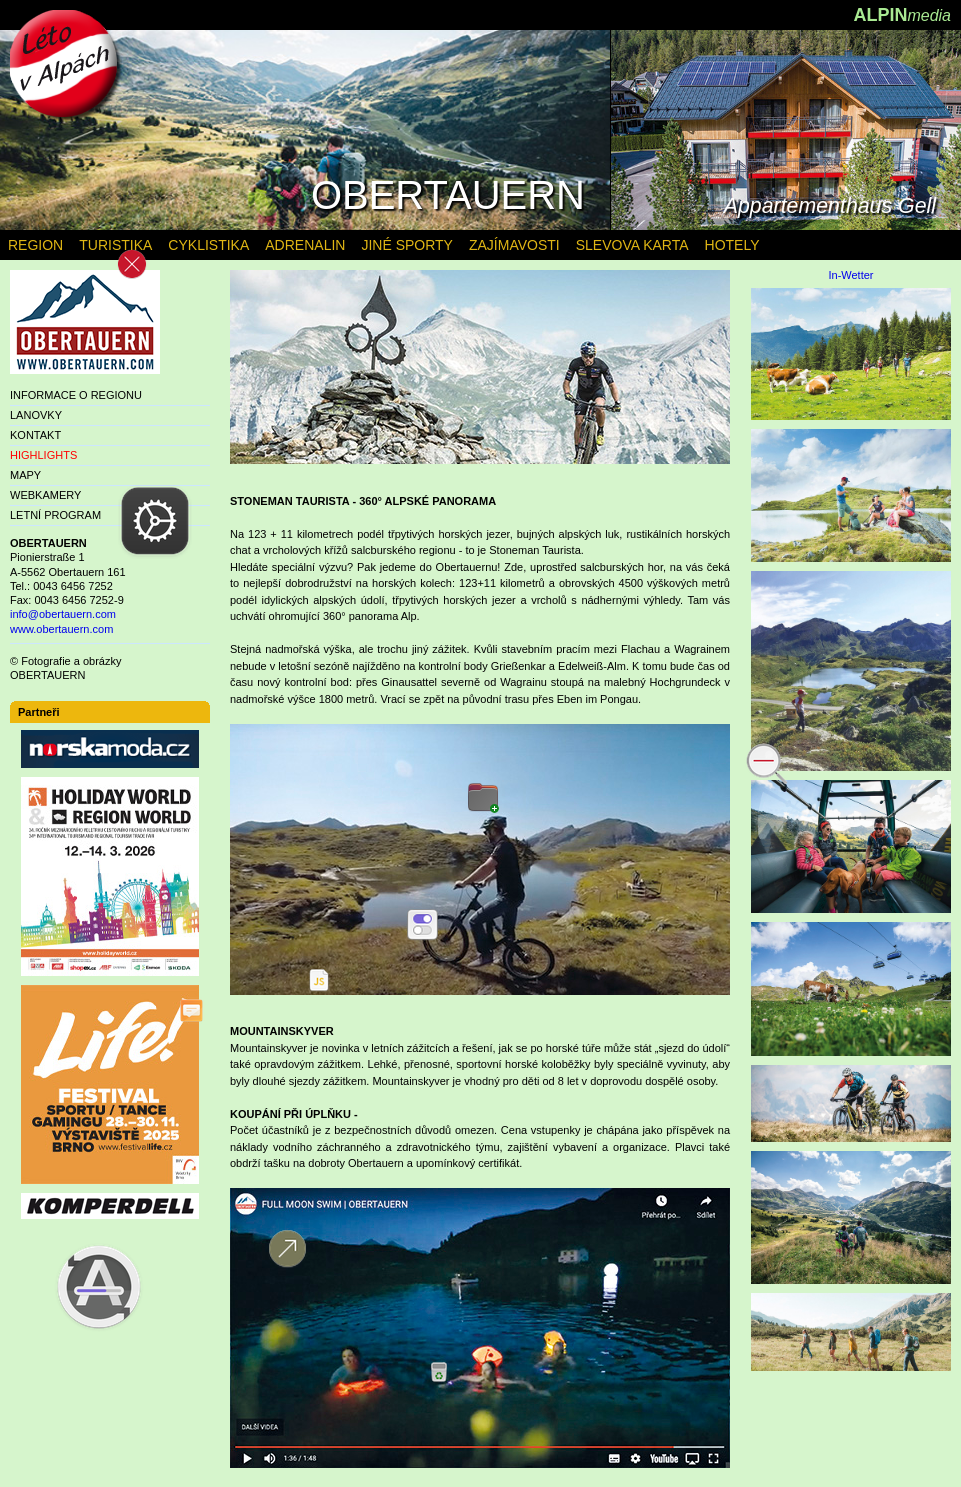 The width and height of the screenshot is (961, 1487). What do you see at coordinates (422, 924) in the screenshot?
I see `open gnome tweaks settings` at bounding box center [422, 924].